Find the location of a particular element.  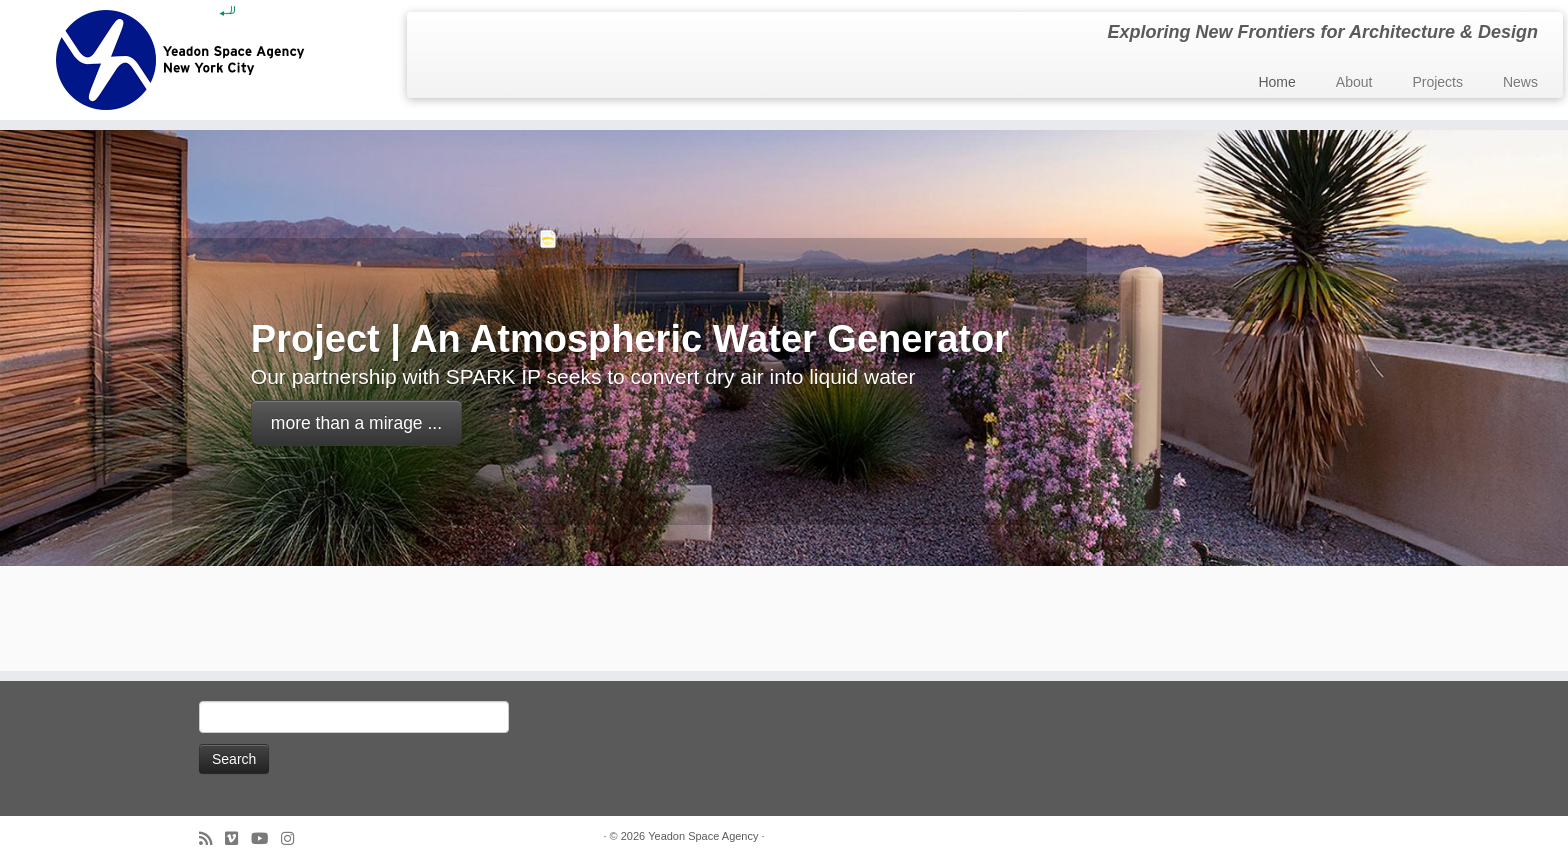

reply to all recipients of an email is located at coordinates (227, 10).